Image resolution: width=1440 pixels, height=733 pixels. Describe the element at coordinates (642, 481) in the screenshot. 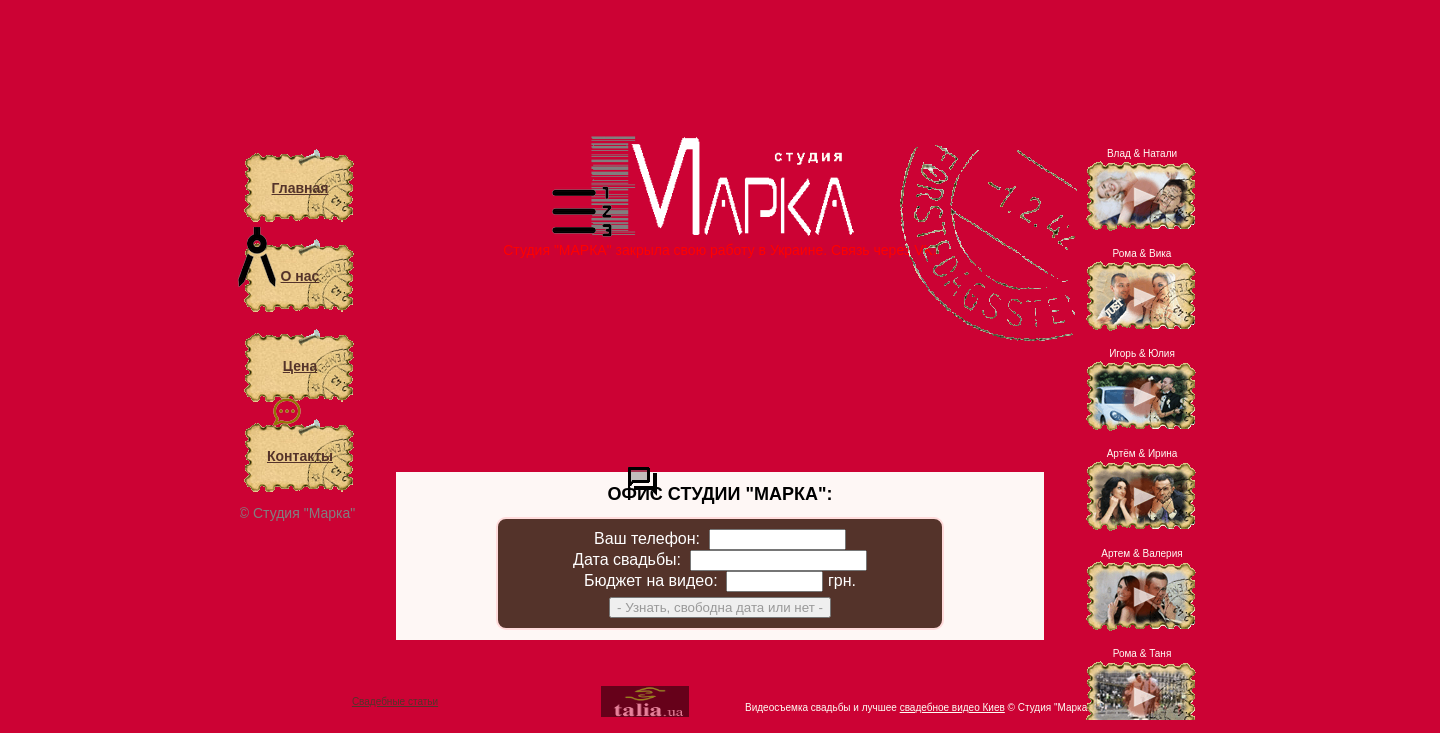

I see `open messages or chat` at that location.